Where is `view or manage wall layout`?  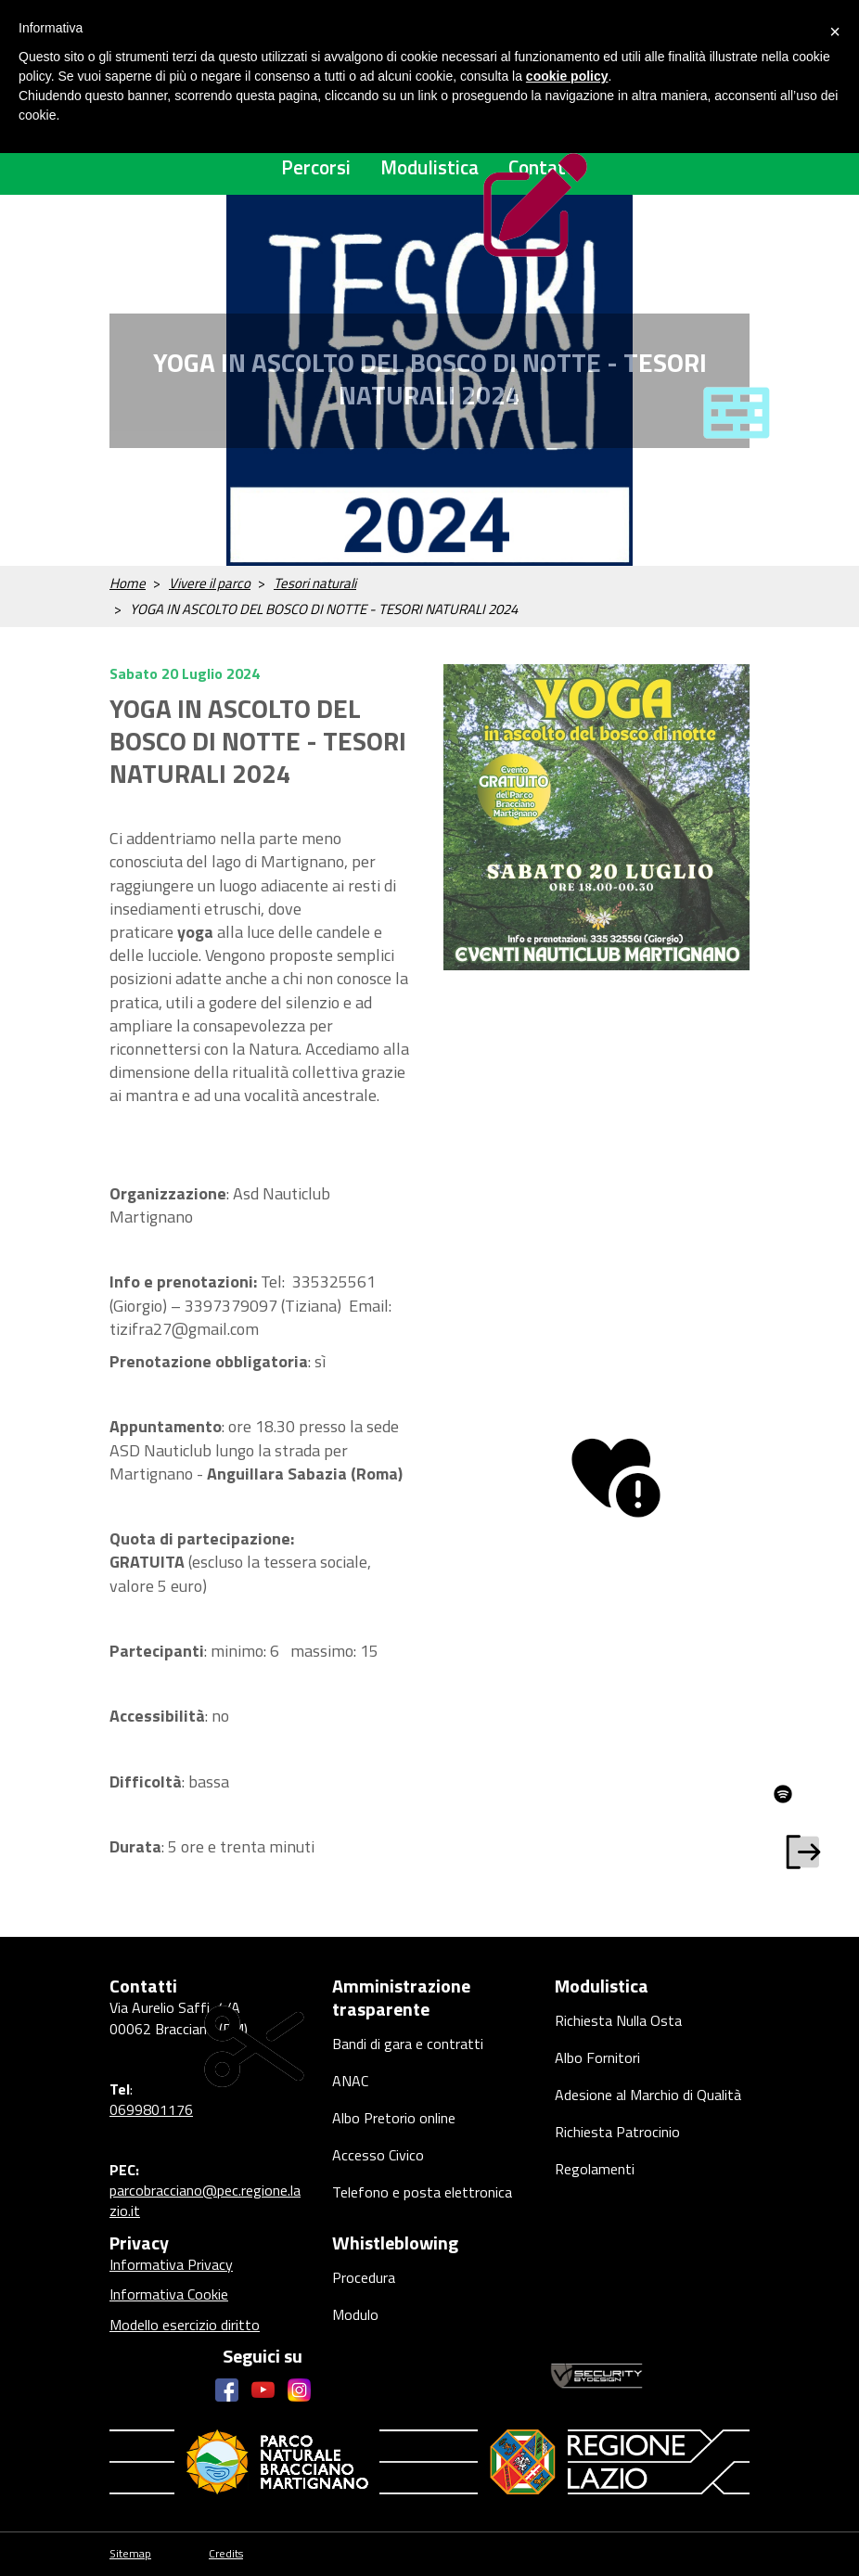
view or manage wall layout is located at coordinates (737, 413).